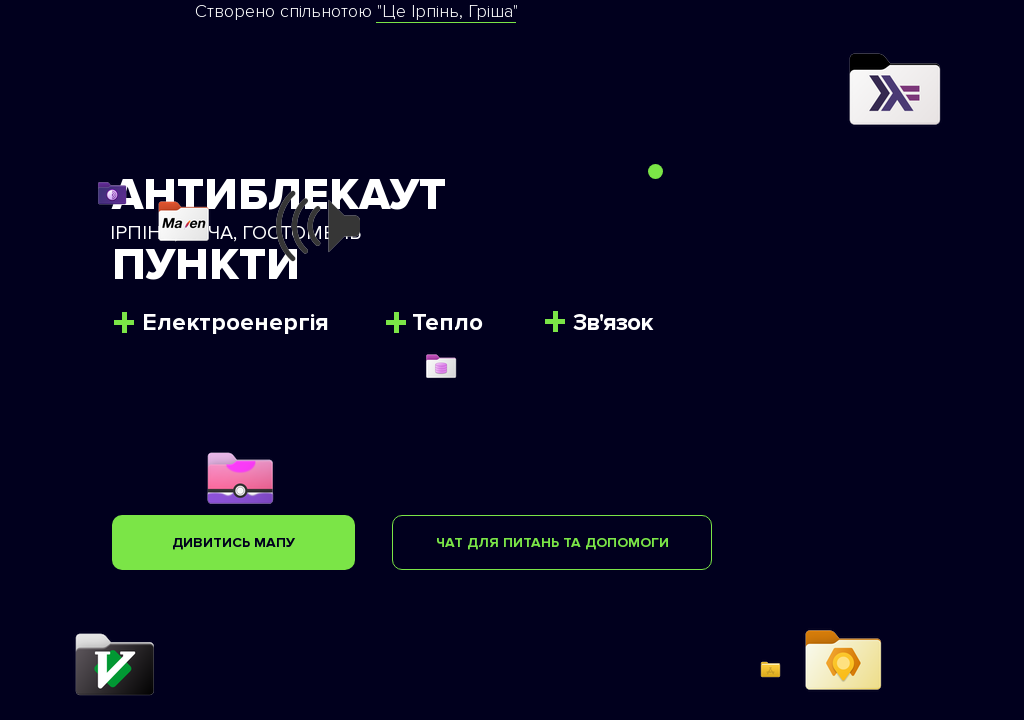  I want to click on folder containing maven project files, so click(183, 222).